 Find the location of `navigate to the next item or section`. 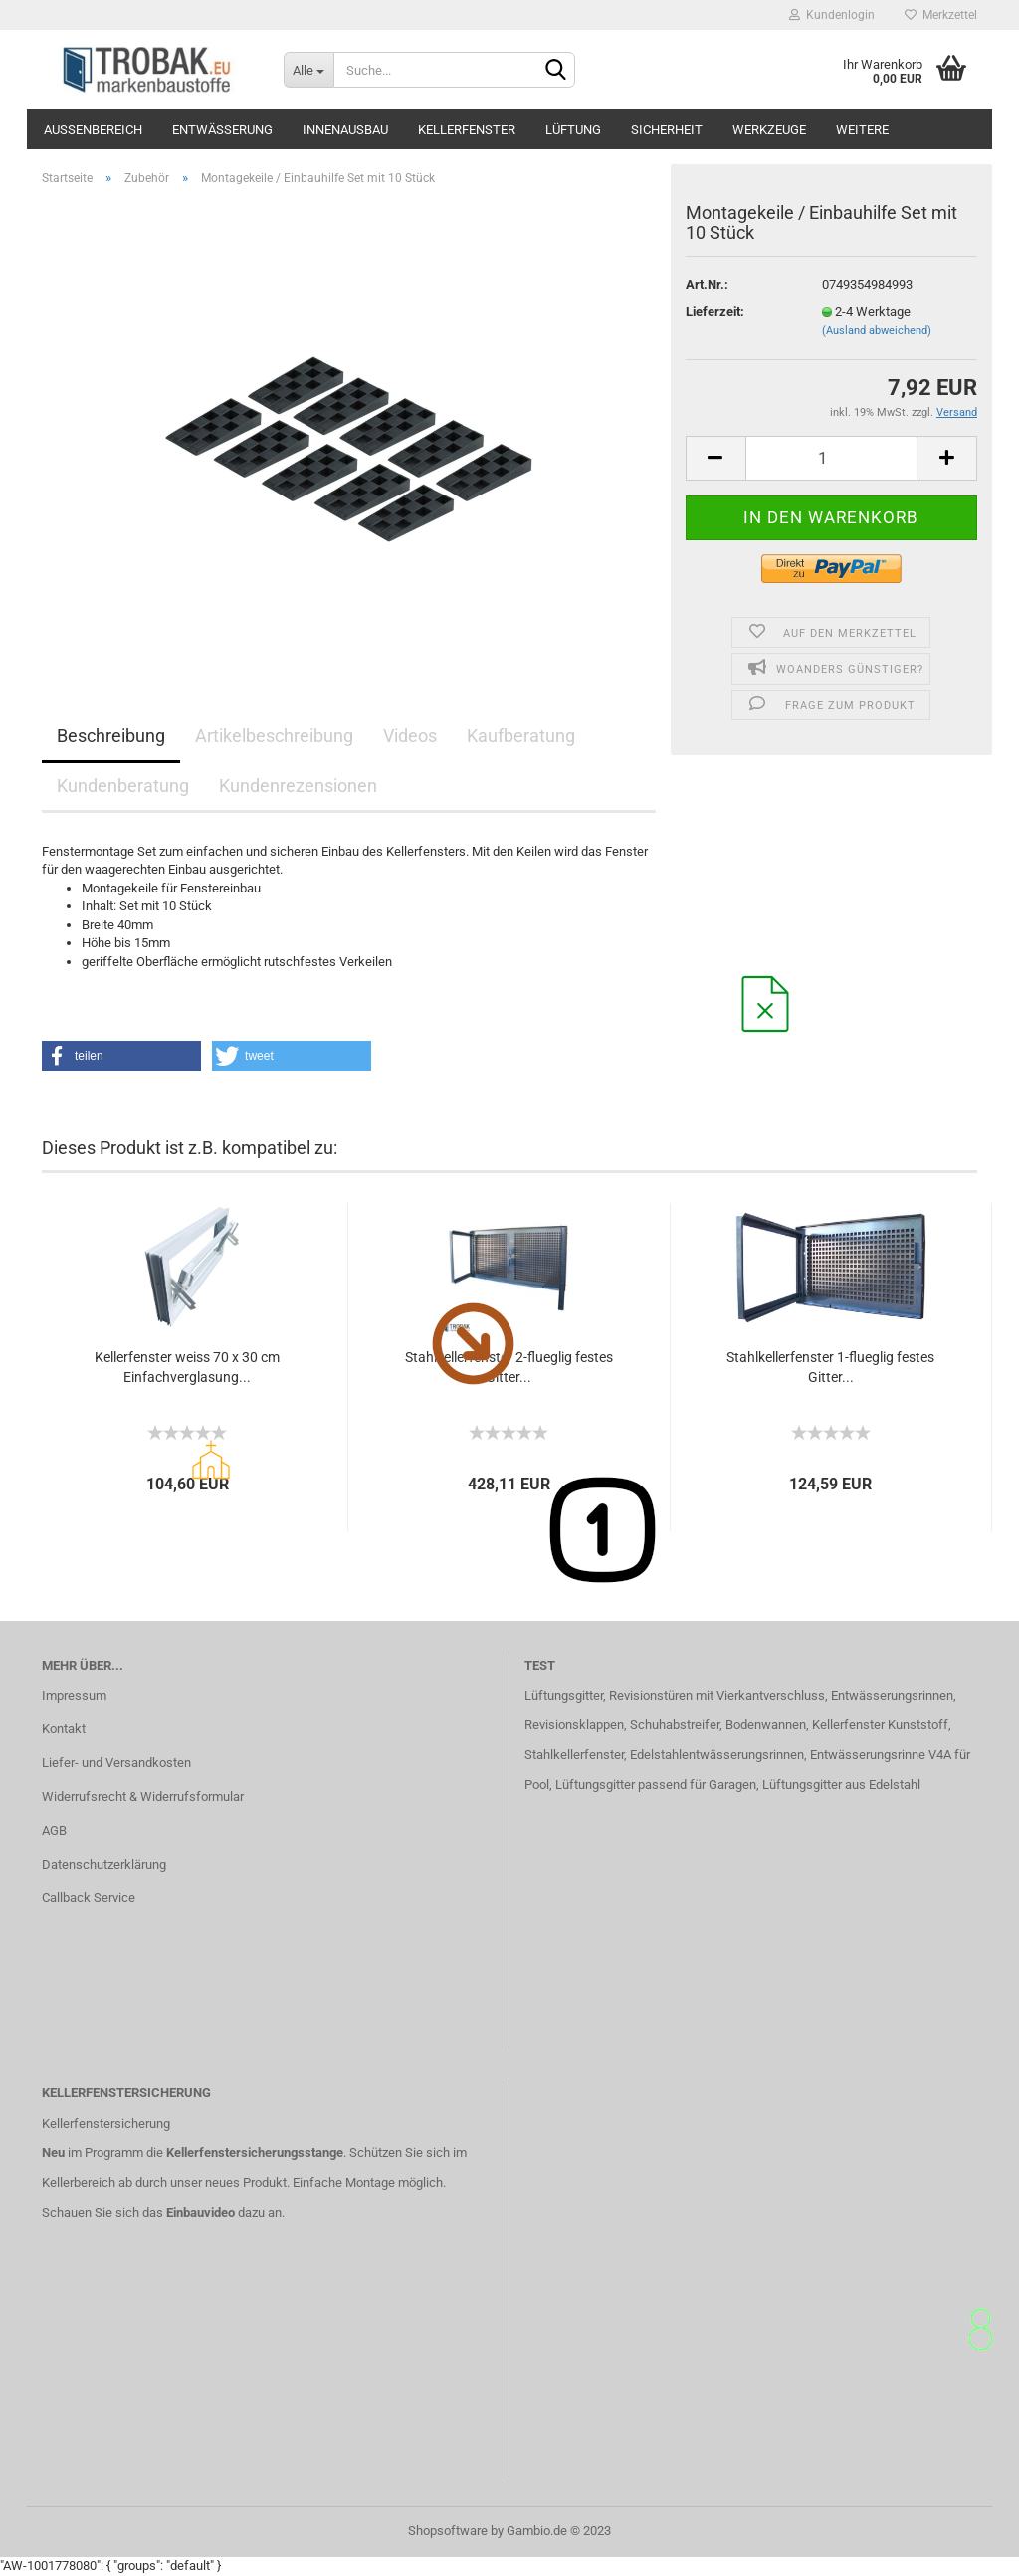

navigate to the next item or section is located at coordinates (473, 1343).